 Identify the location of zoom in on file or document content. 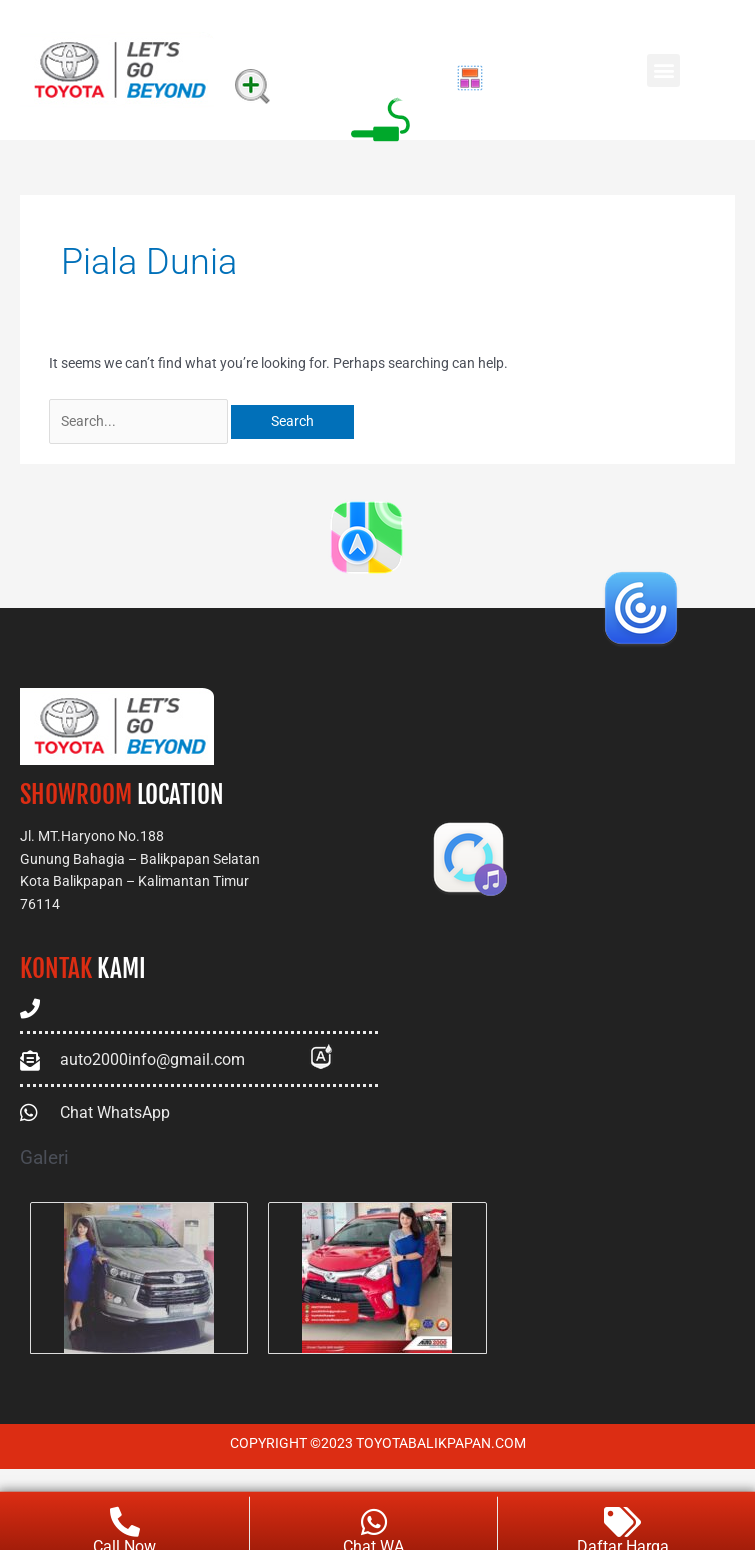
(252, 86).